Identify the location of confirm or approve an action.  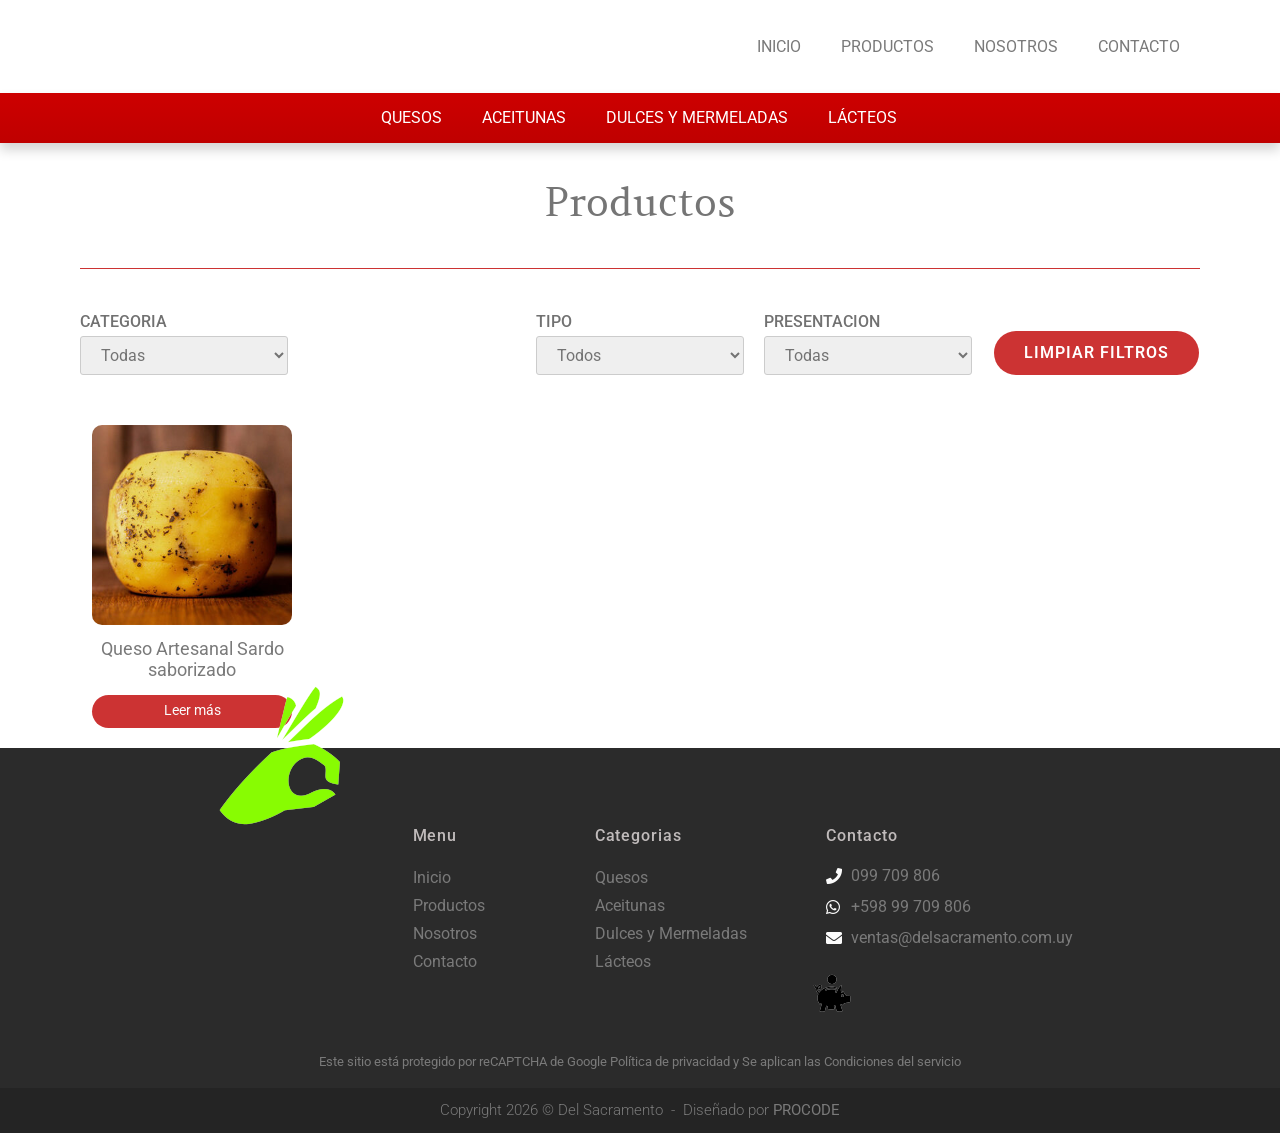
(281, 755).